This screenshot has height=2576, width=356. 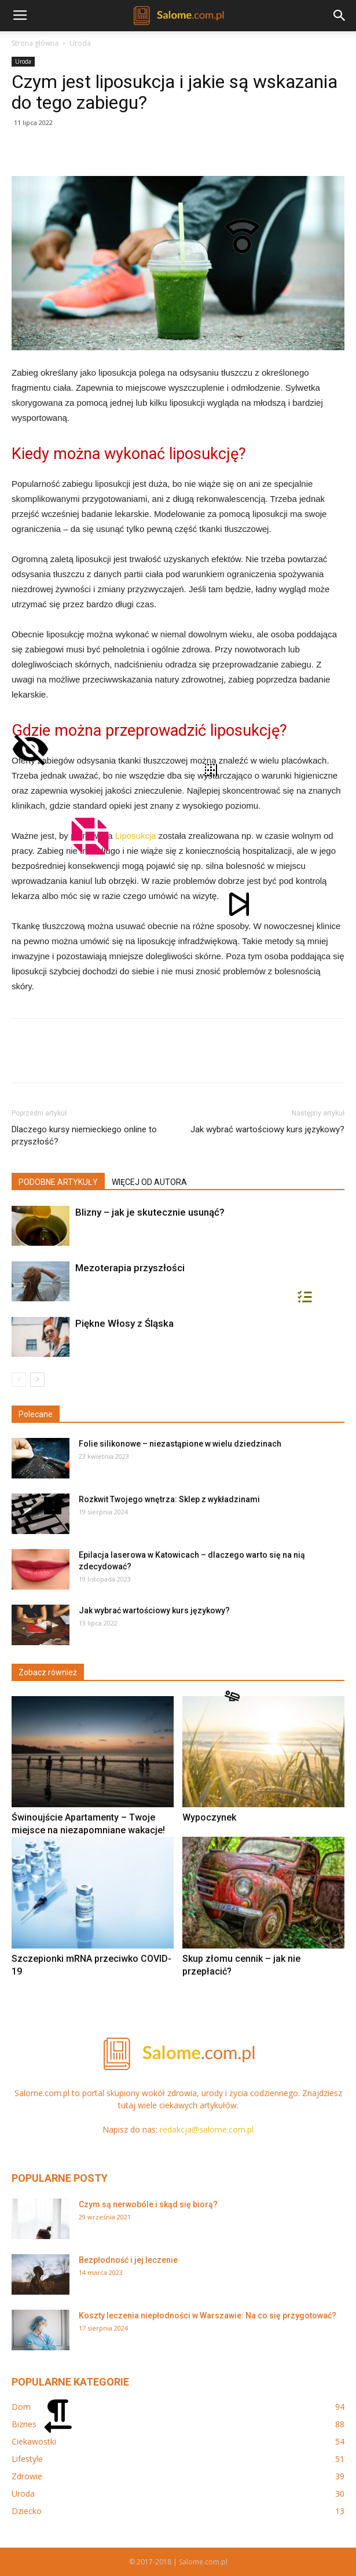 What do you see at coordinates (53, 1506) in the screenshot?
I see `select option one or first item` at bounding box center [53, 1506].